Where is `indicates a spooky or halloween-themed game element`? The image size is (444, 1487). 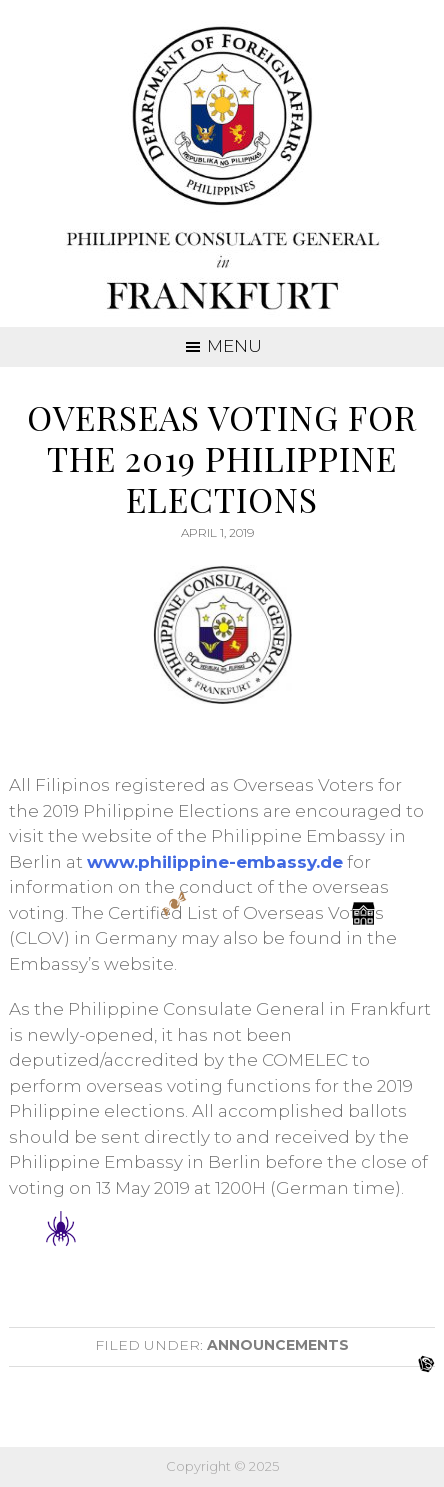 indicates a spooky or halloween-themed game element is located at coordinates (61, 1229).